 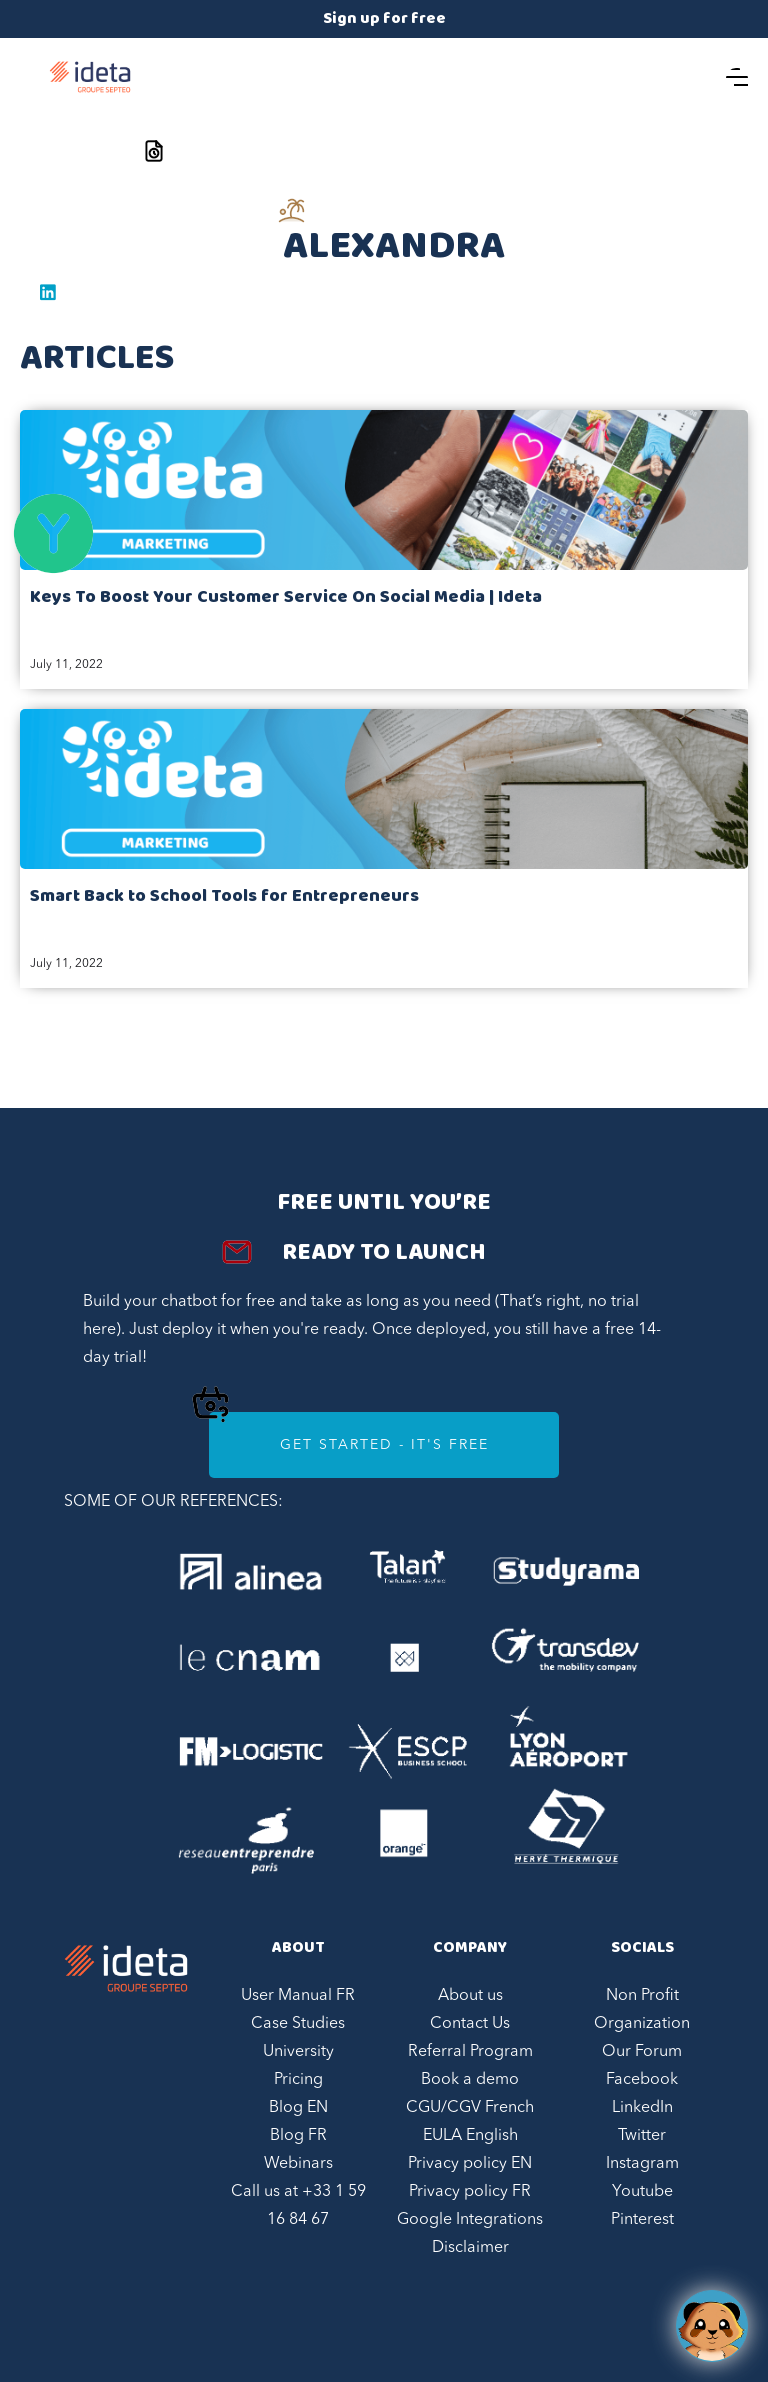 What do you see at coordinates (237, 1252) in the screenshot?
I see `open your email inbox` at bounding box center [237, 1252].